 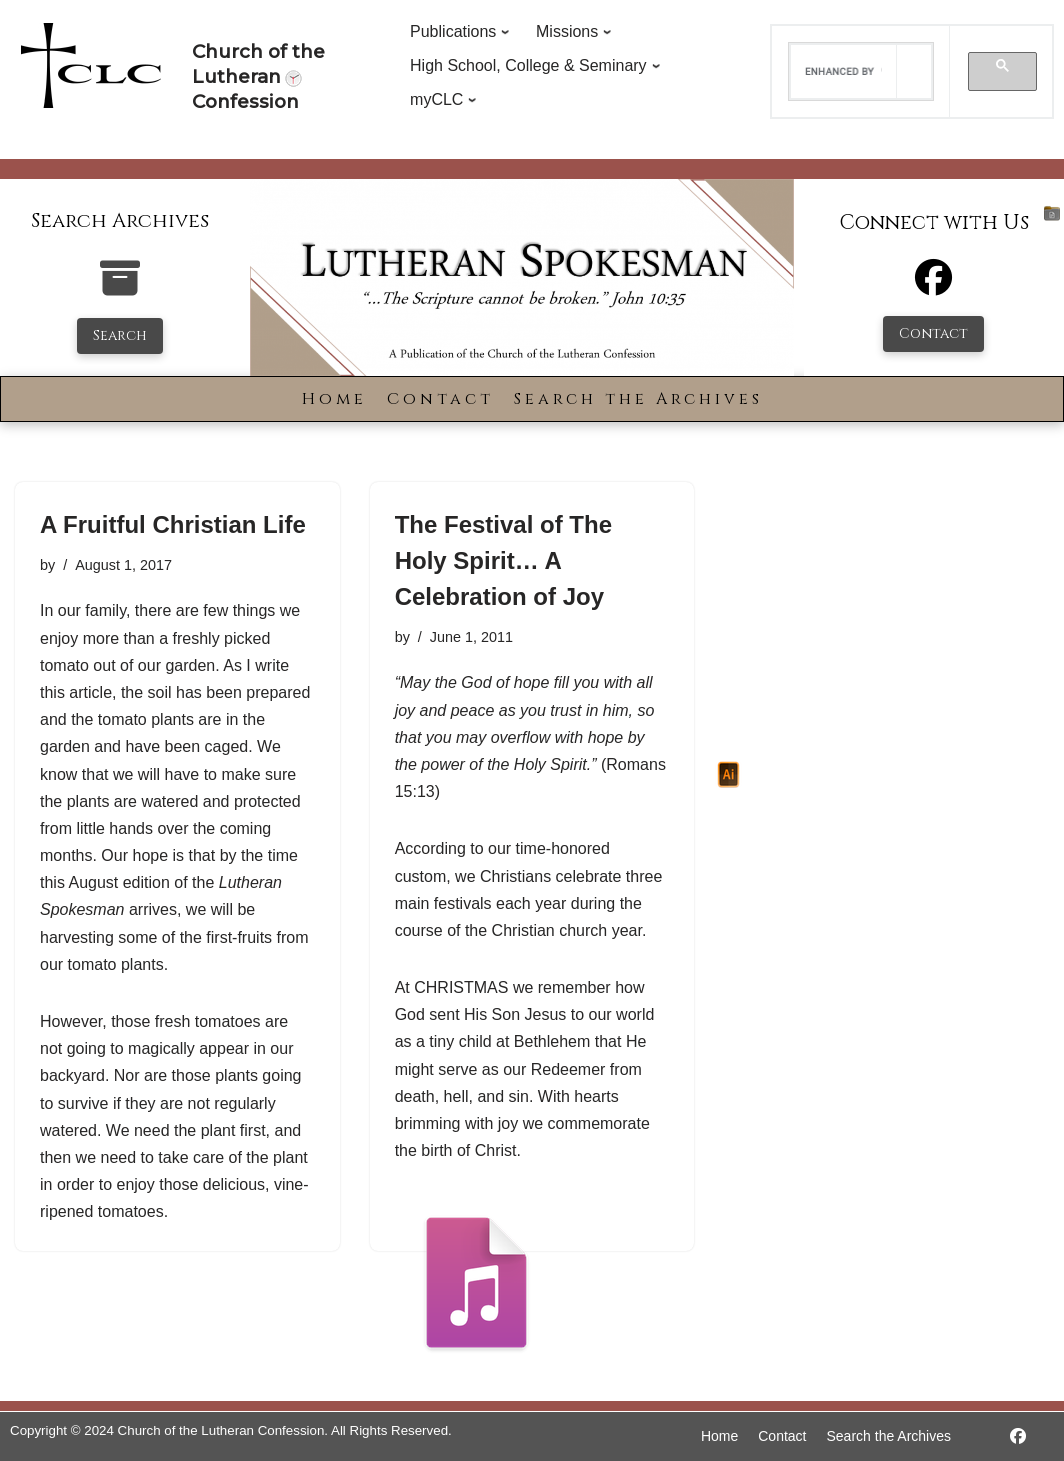 What do you see at coordinates (293, 78) in the screenshot?
I see `access recently opened files or folders` at bounding box center [293, 78].